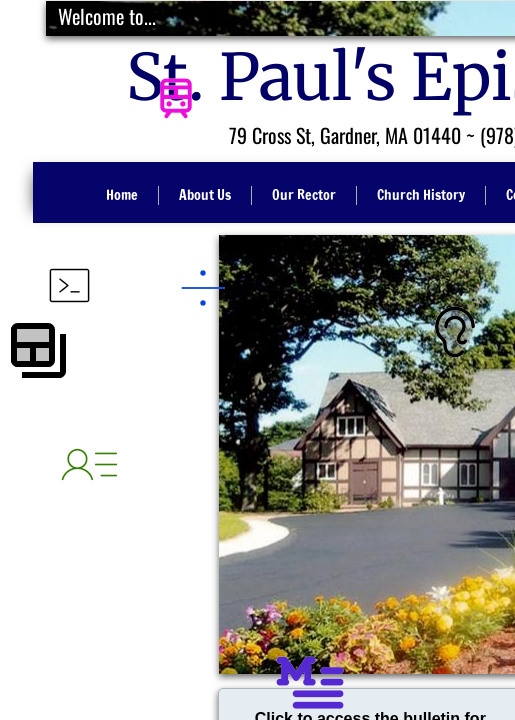  What do you see at coordinates (455, 332) in the screenshot?
I see `access audio or hearing settings` at bounding box center [455, 332].